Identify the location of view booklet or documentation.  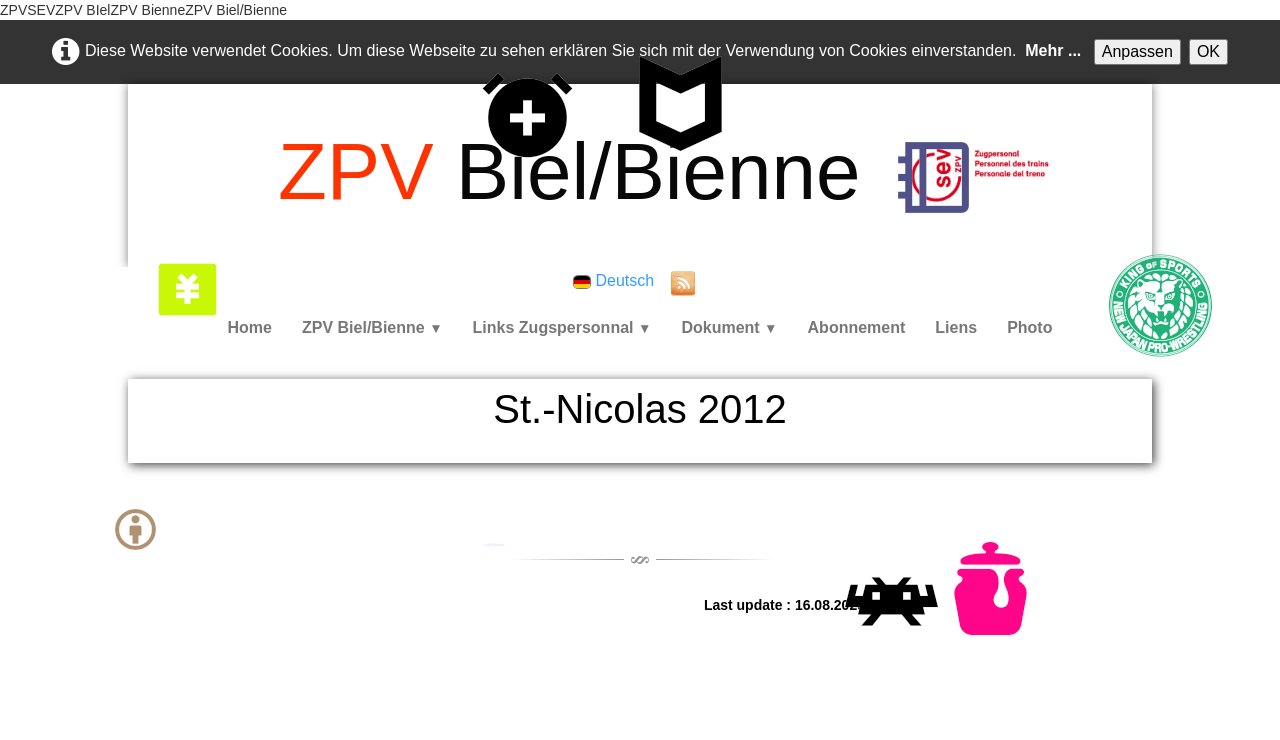
(933, 177).